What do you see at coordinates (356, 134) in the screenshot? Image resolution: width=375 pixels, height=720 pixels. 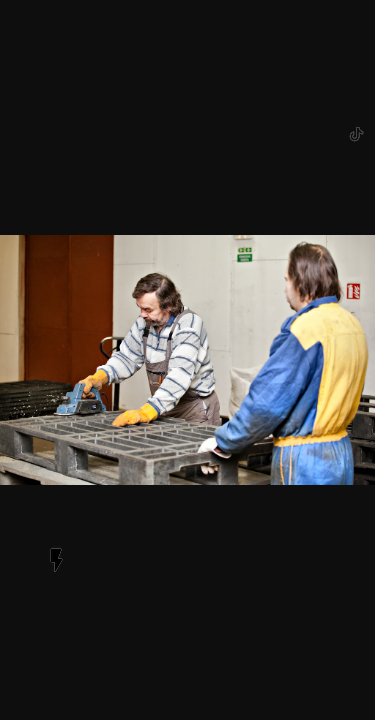 I see `open the TikTok app` at bounding box center [356, 134].